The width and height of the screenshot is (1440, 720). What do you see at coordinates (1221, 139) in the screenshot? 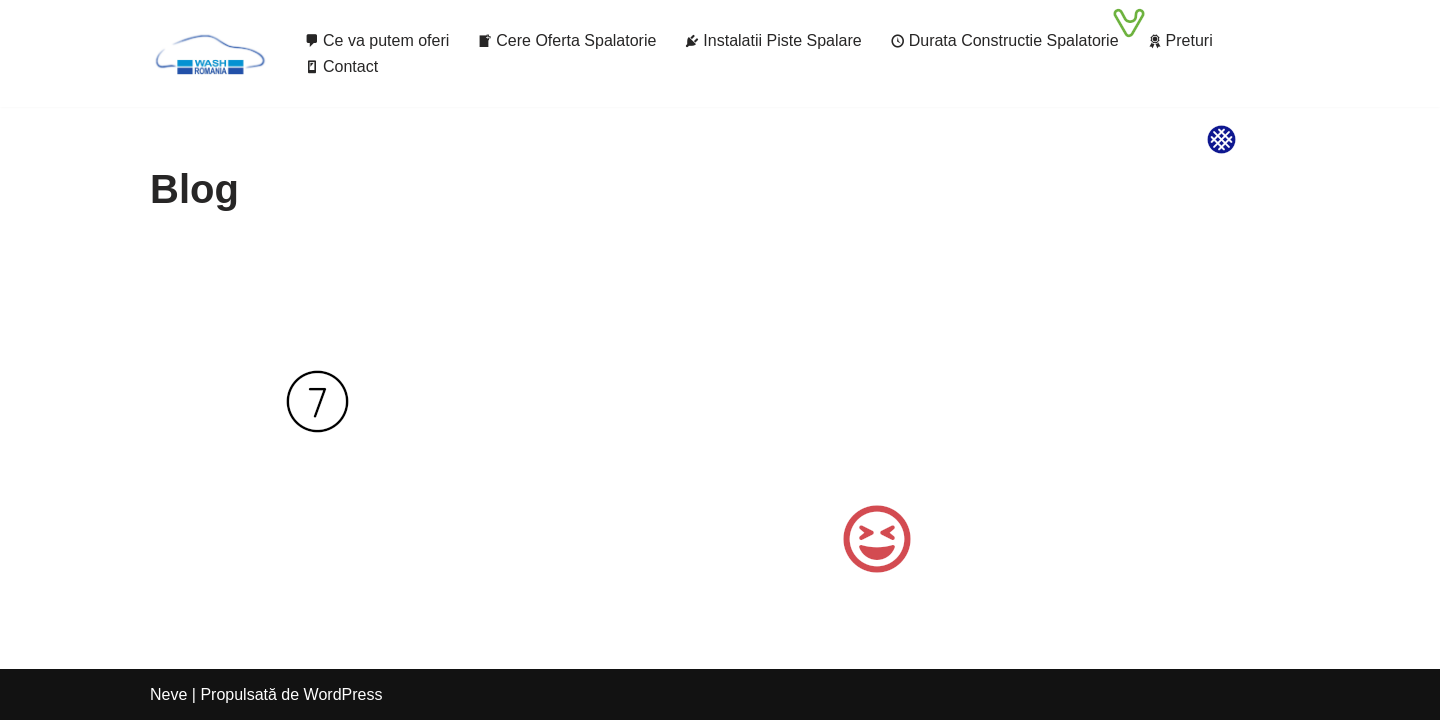
I see `indicates a dutch treat or snack item` at bounding box center [1221, 139].